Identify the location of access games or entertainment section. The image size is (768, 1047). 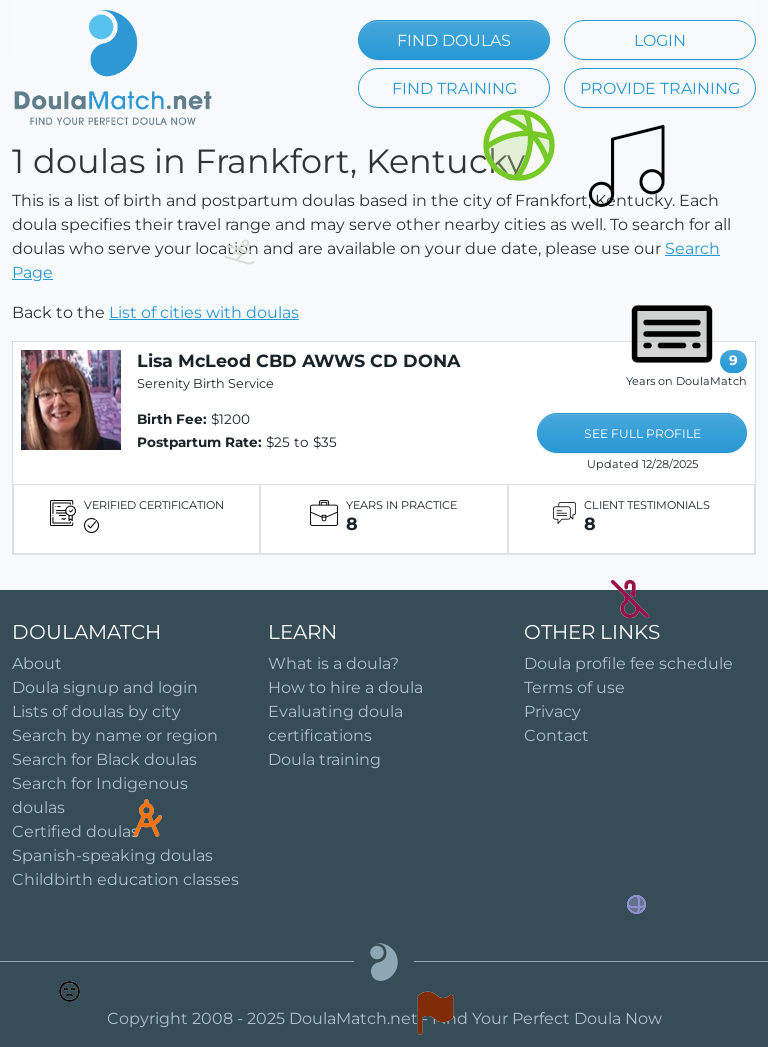
(519, 145).